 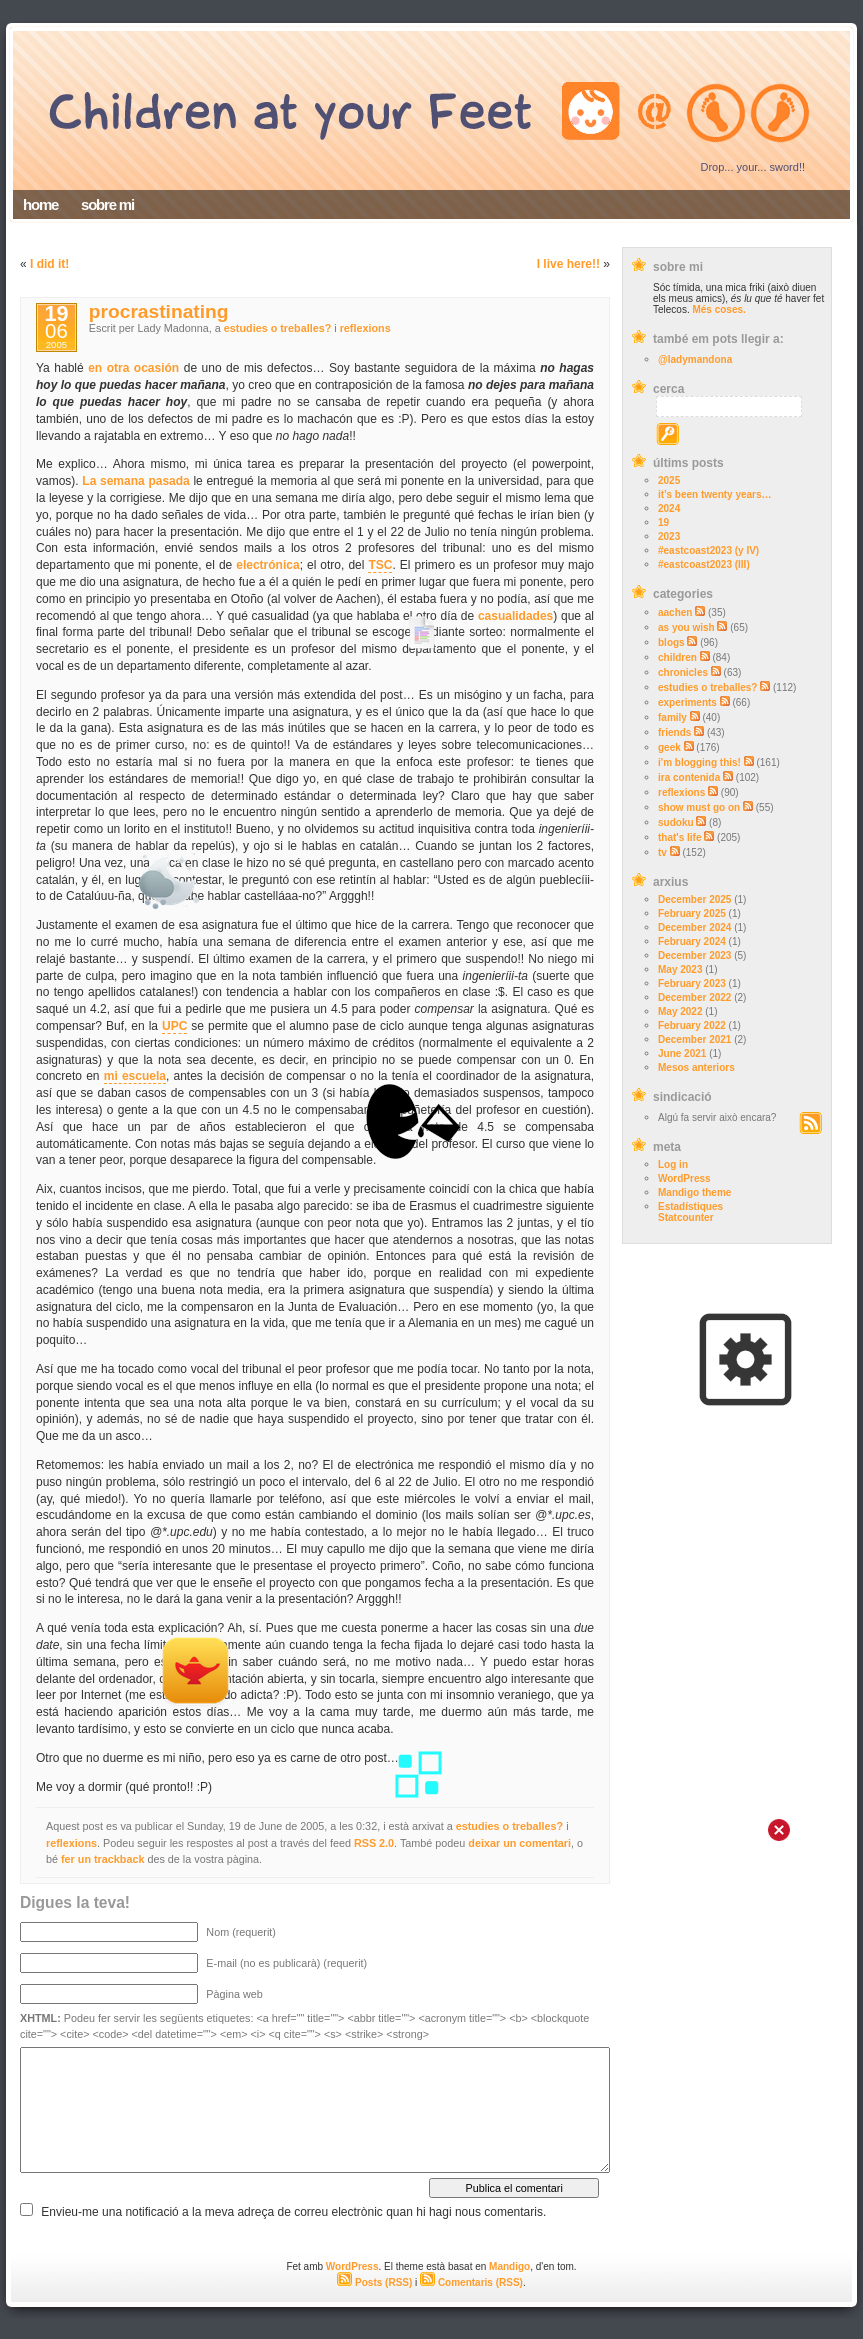 What do you see at coordinates (745, 1359) in the screenshot?
I see `access other applications or utilities` at bounding box center [745, 1359].